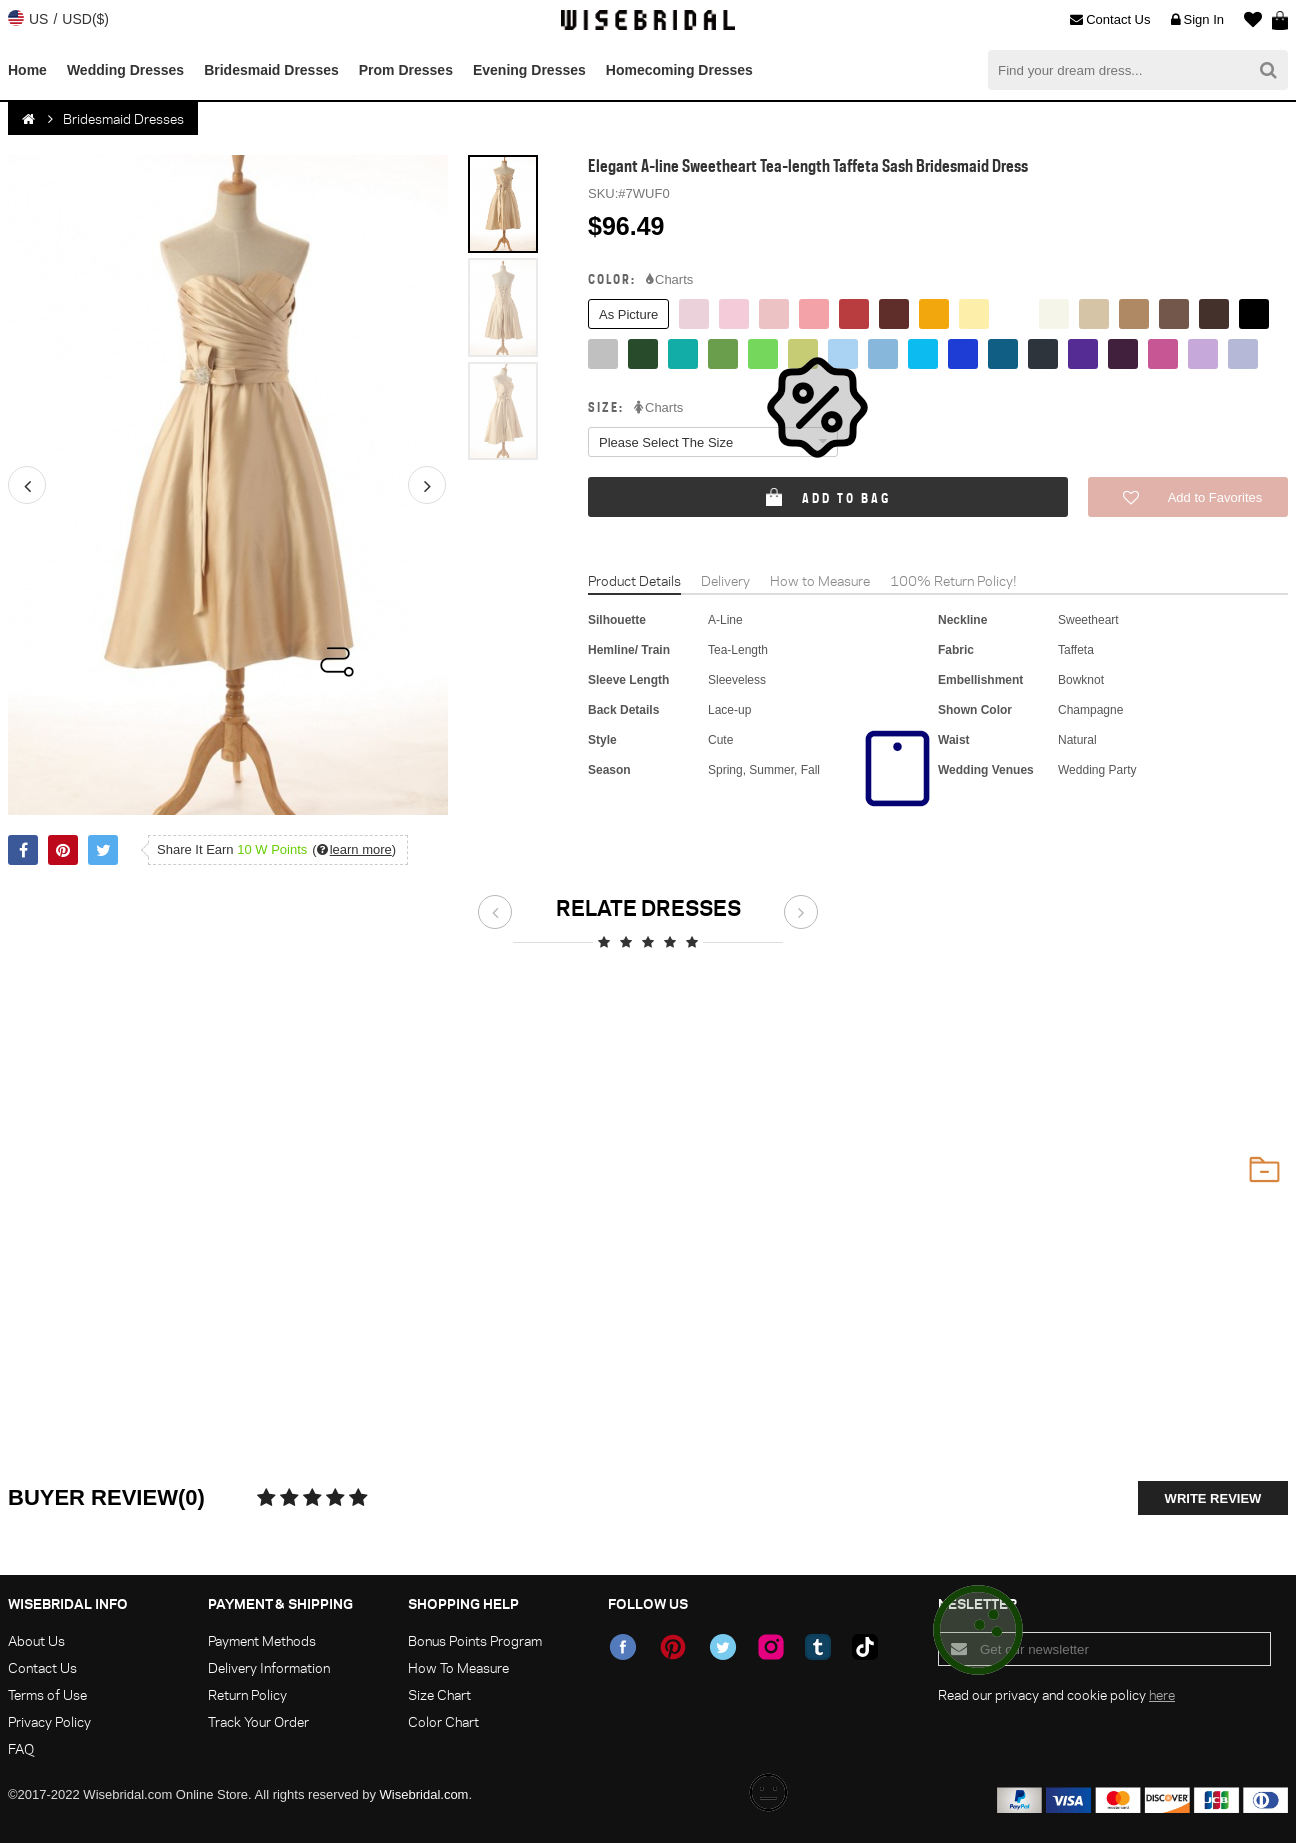 The height and width of the screenshot is (1843, 1296). What do you see at coordinates (768, 1792) in the screenshot?
I see `rate experience as neutral or average` at bounding box center [768, 1792].